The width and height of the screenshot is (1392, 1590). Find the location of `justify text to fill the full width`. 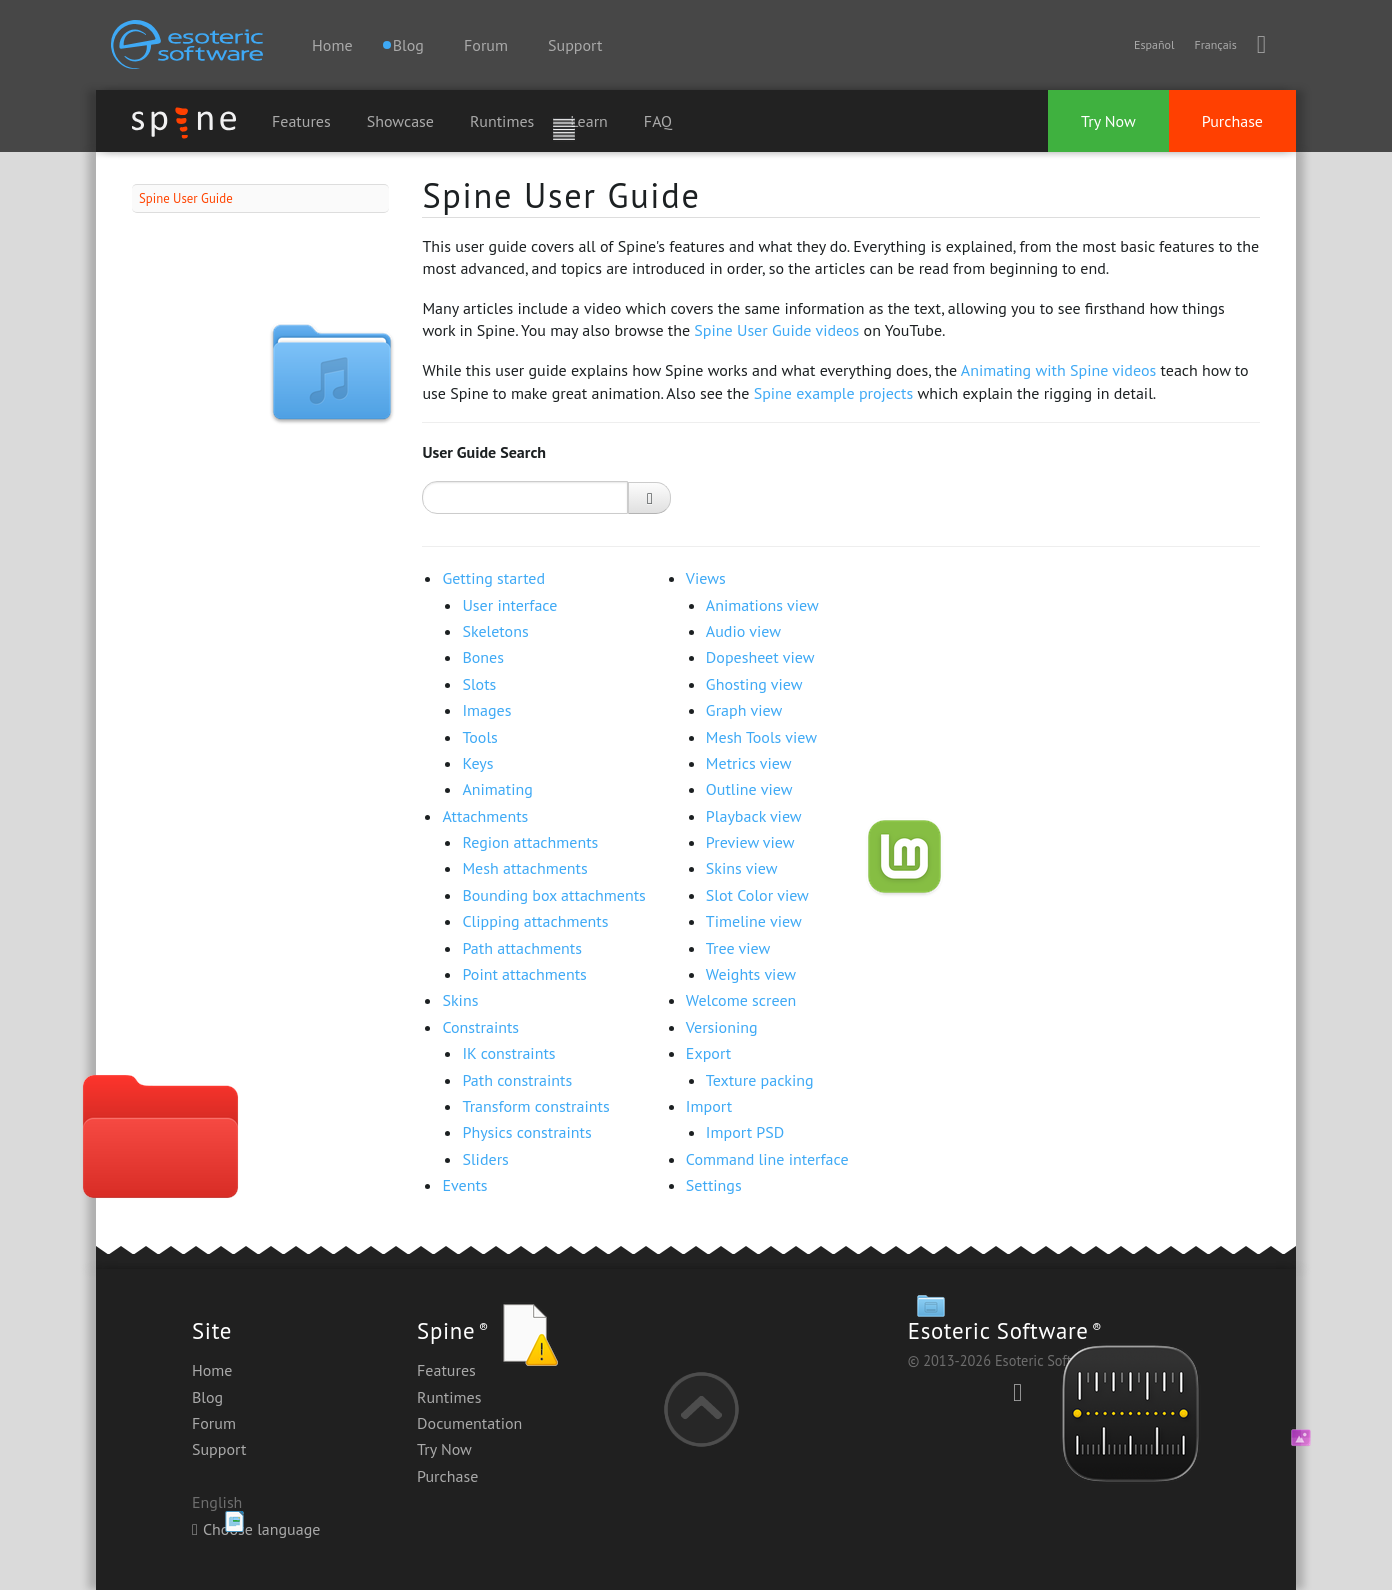

justify text to fill the full width is located at coordinates (564, 129).